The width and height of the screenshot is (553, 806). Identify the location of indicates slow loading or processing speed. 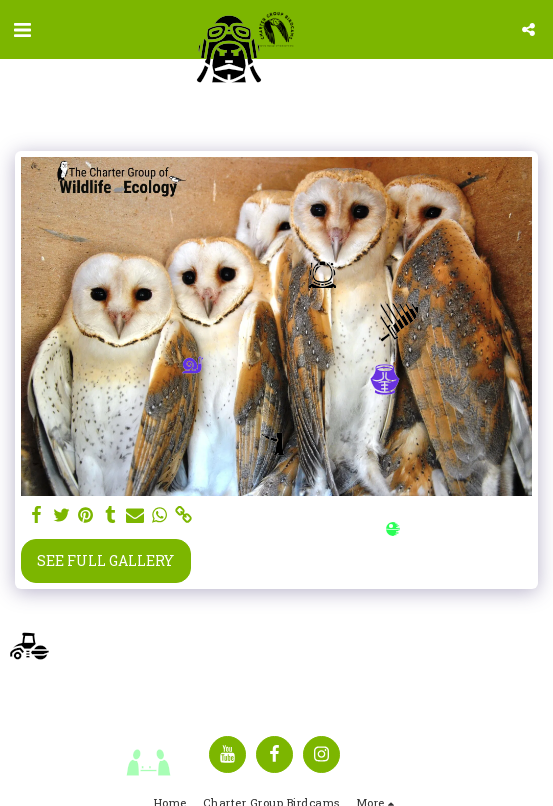
(192, 364).